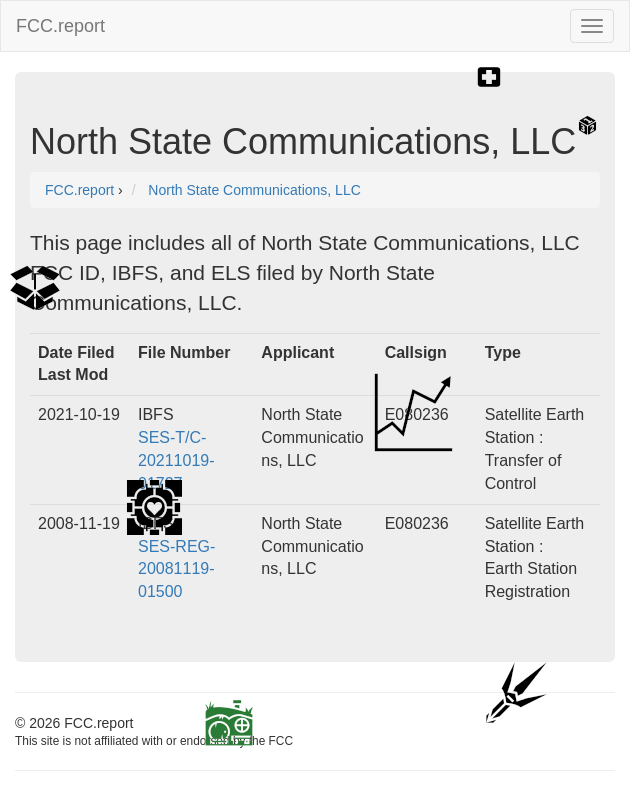 This screenshot has height=791, width=630. Describe the element at coordinates (489, 77) in the screenshot. I see `access health or medical features` at that location.